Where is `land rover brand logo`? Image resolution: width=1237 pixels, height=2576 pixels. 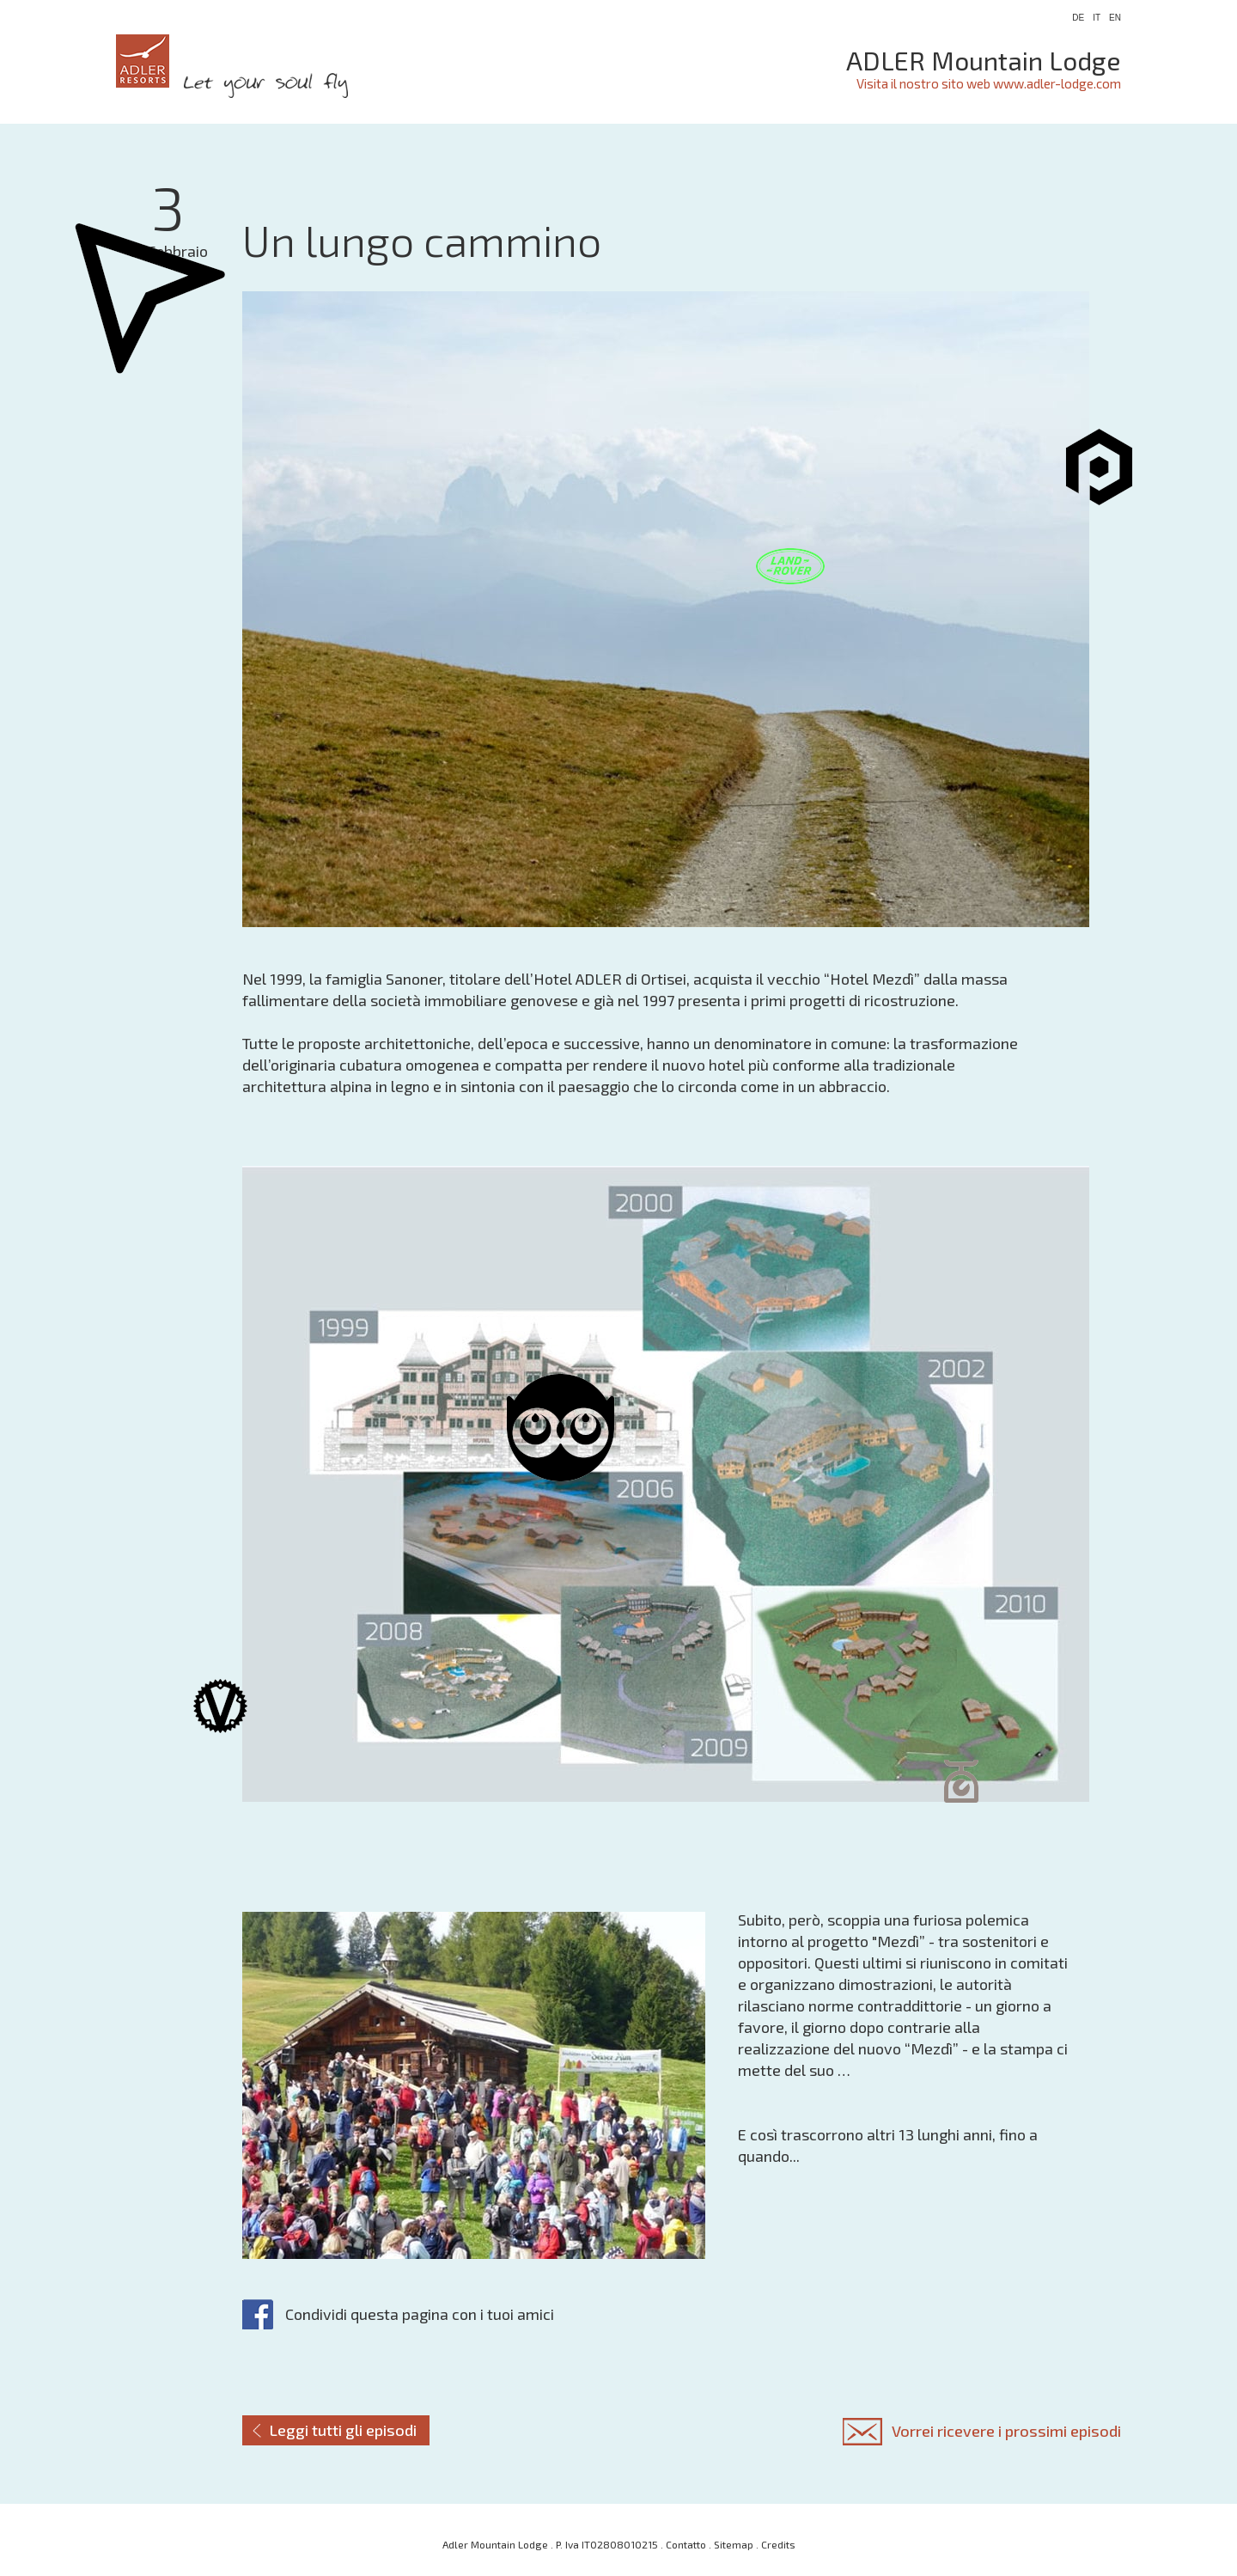
land rover brand logo is located at coordinates (790, 566).